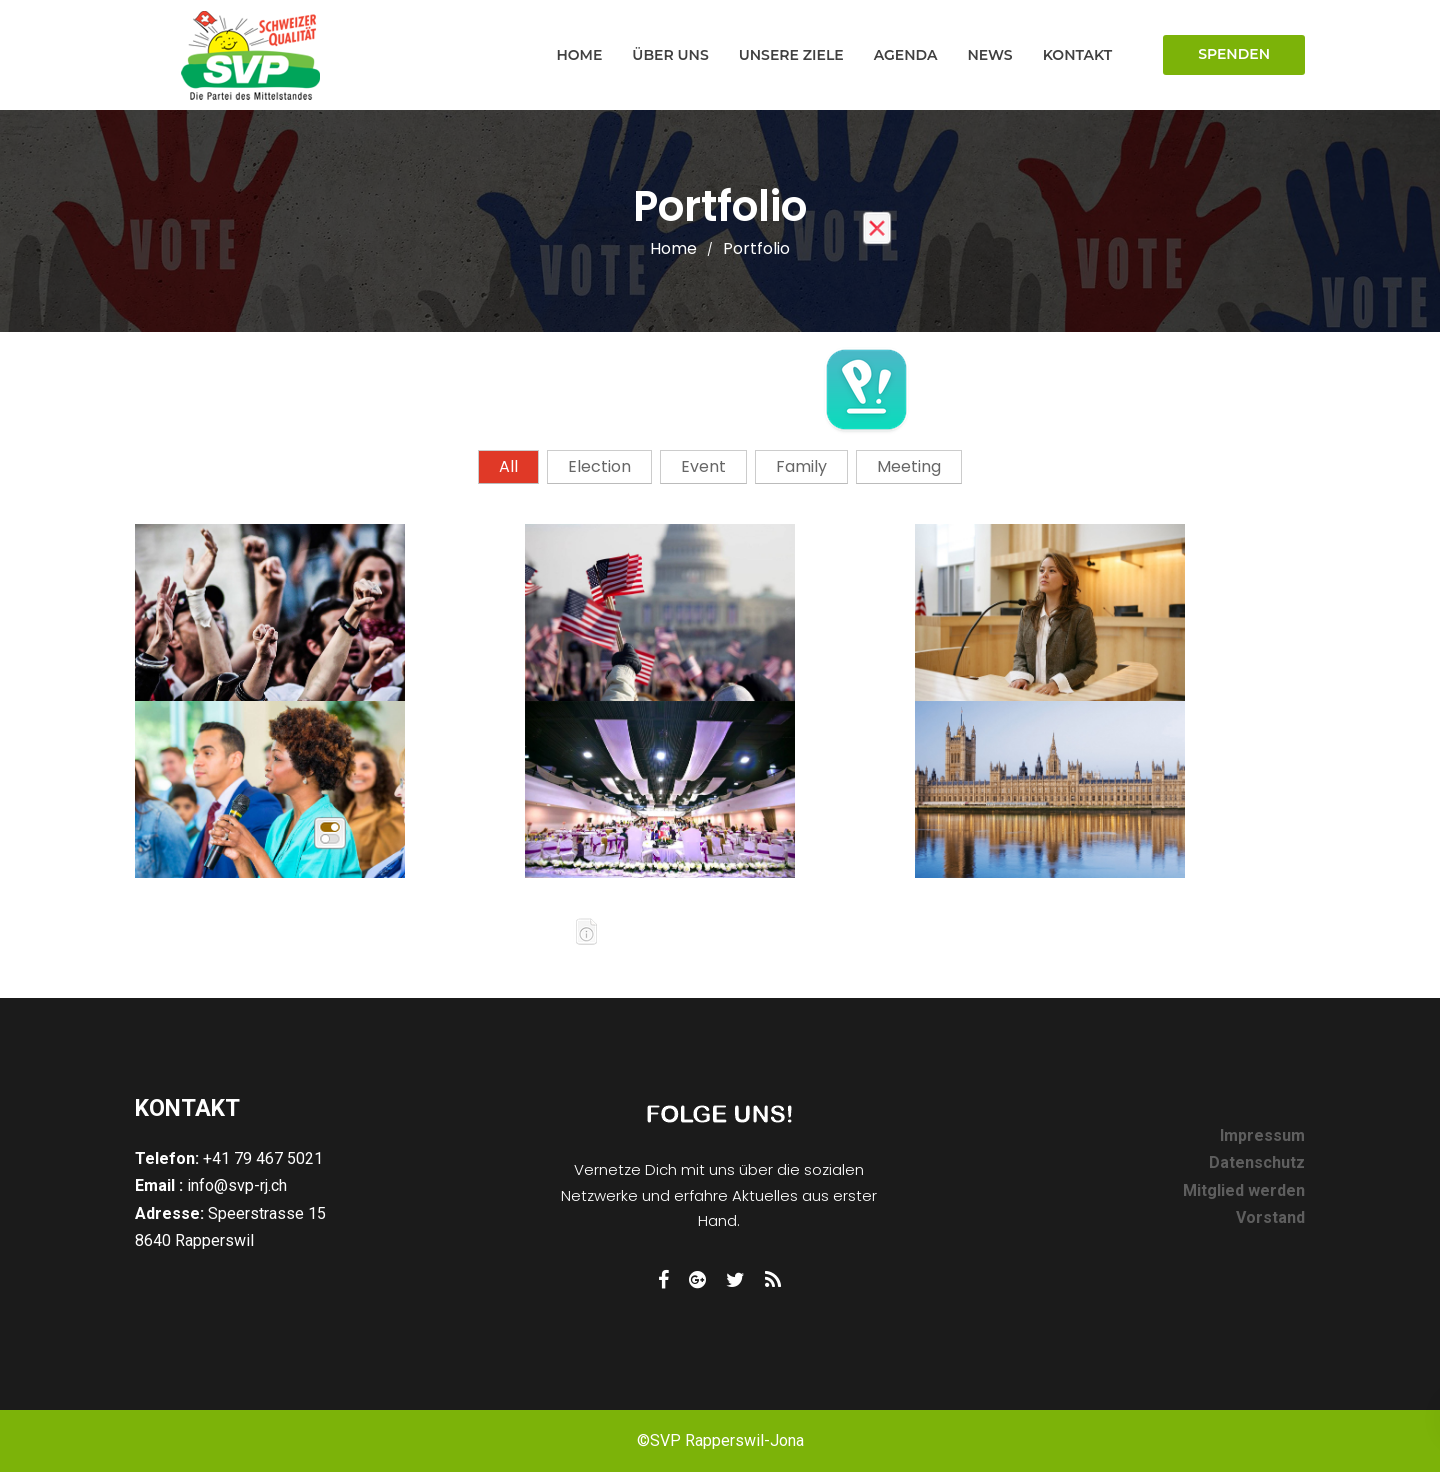  I want to click on open desktop preferences or settings, so click(330, 833).